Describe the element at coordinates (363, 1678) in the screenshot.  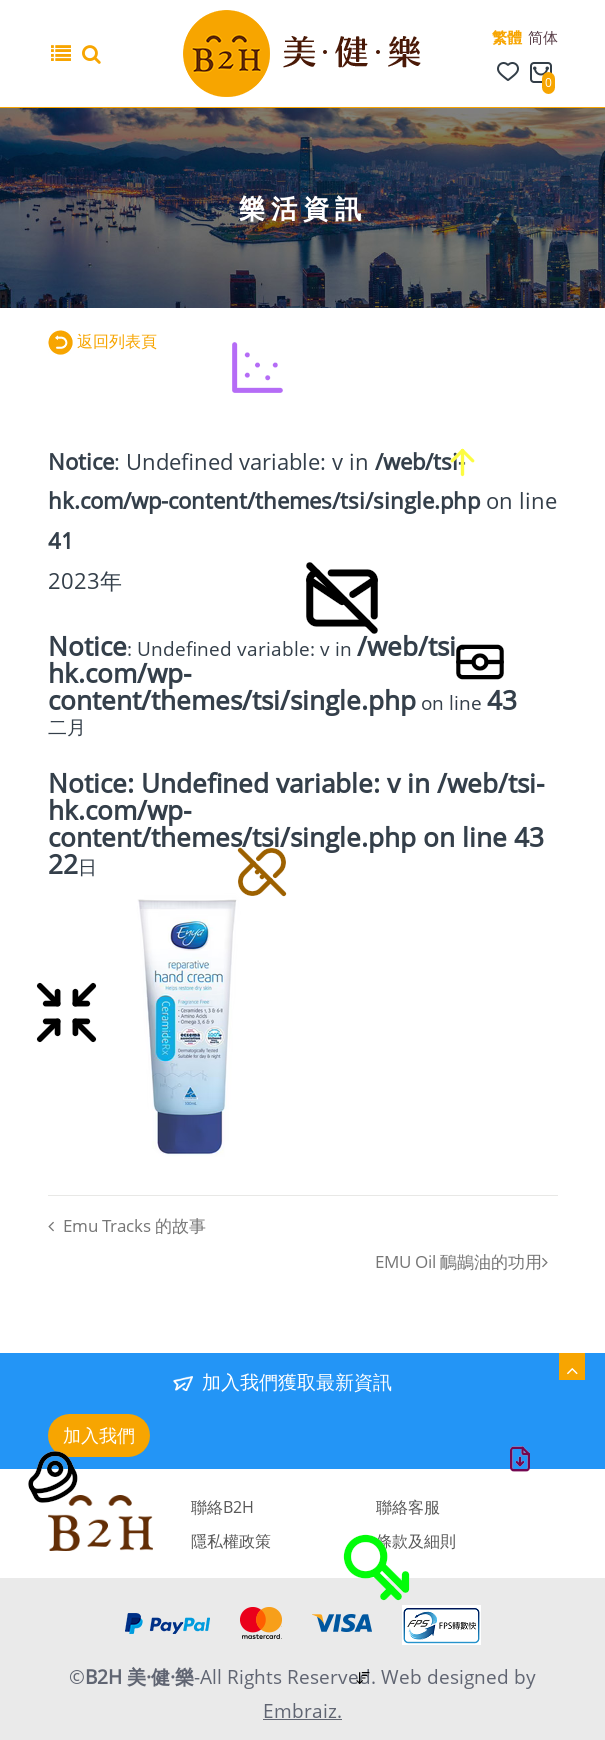
I see `sort list from largest to smallest` at that location.